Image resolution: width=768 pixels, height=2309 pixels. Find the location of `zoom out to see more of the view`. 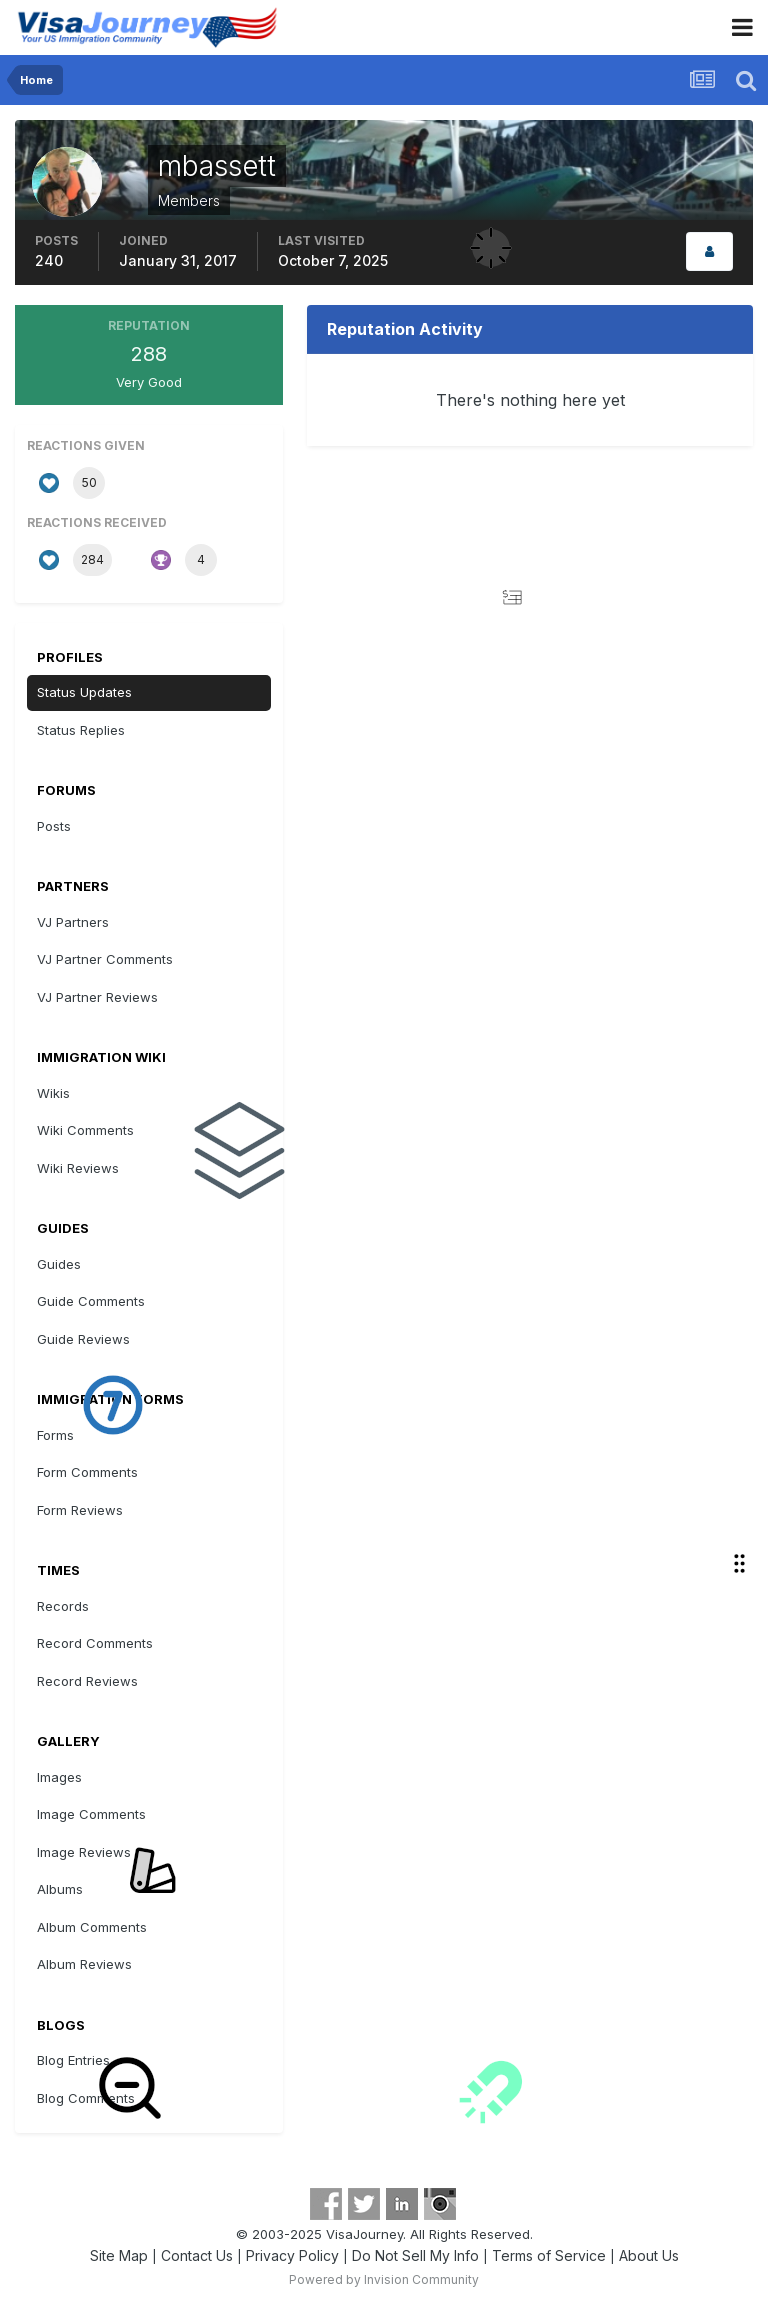

zoom out to see more of the view is located at coordinates (130, 2088).